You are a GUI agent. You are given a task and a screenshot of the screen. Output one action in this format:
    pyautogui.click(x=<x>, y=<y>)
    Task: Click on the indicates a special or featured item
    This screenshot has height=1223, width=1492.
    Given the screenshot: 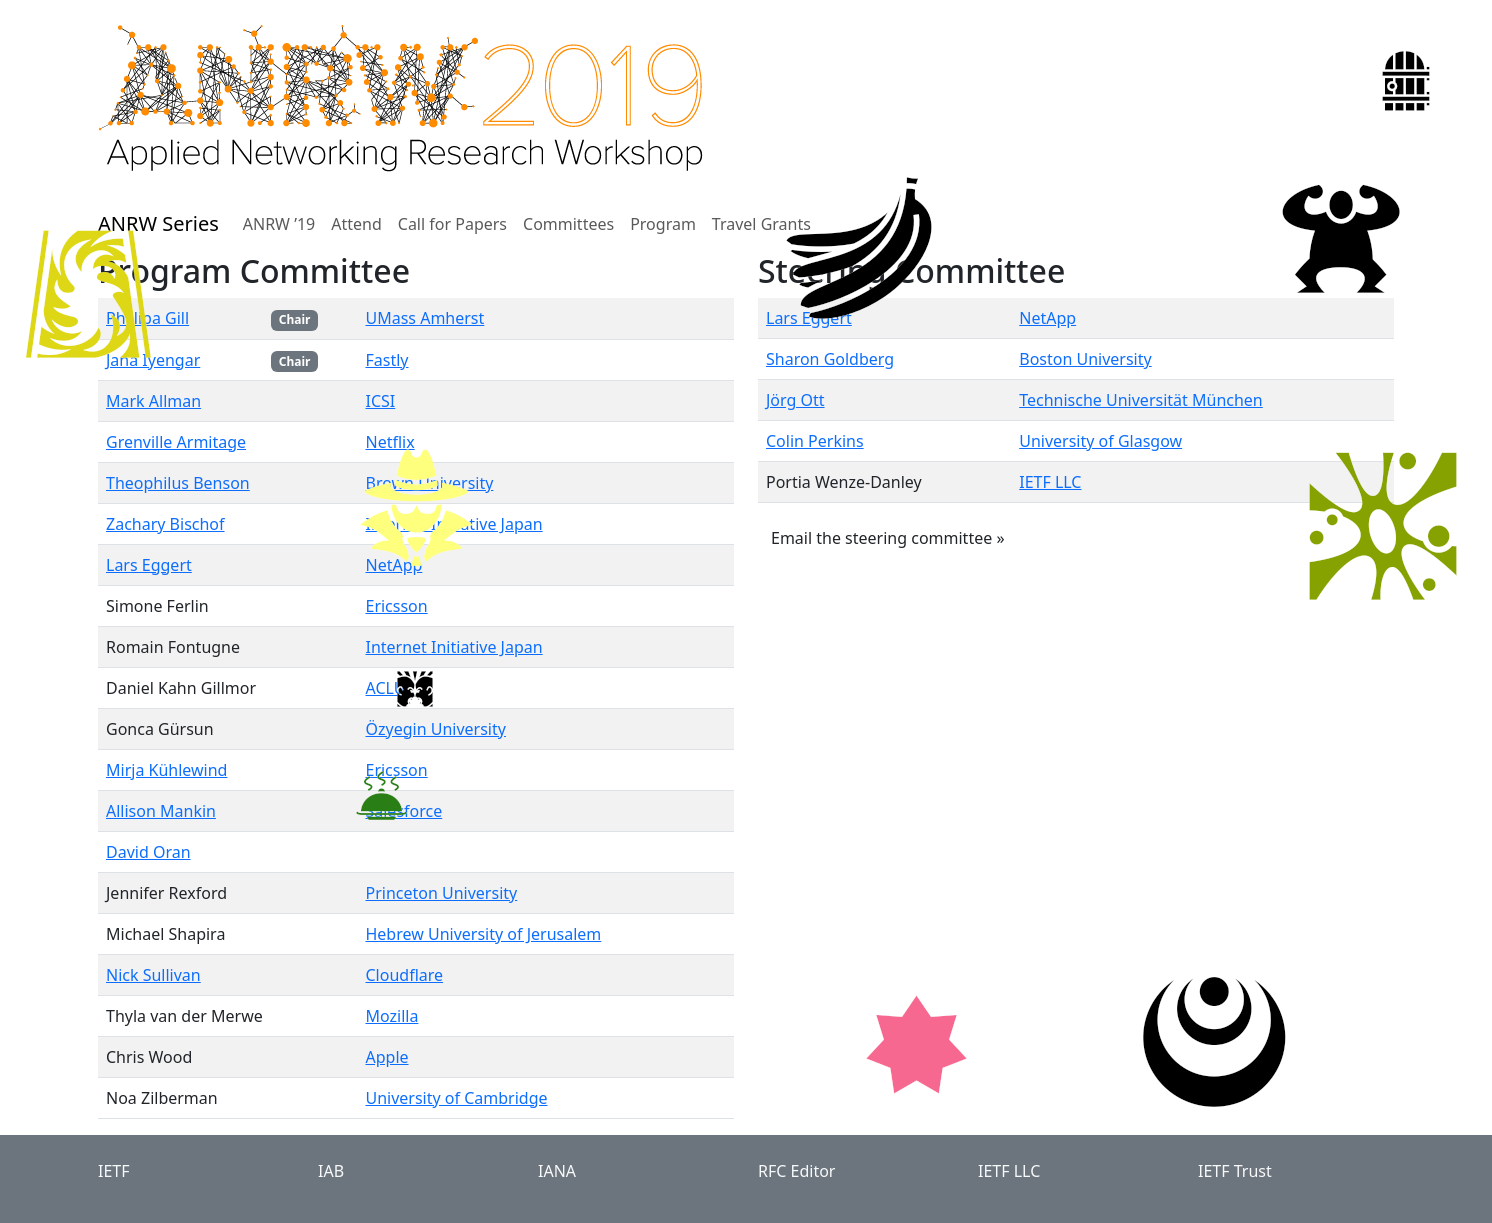 What is the action you would take?
    pyautogui.click(x=916, y=1044)
    